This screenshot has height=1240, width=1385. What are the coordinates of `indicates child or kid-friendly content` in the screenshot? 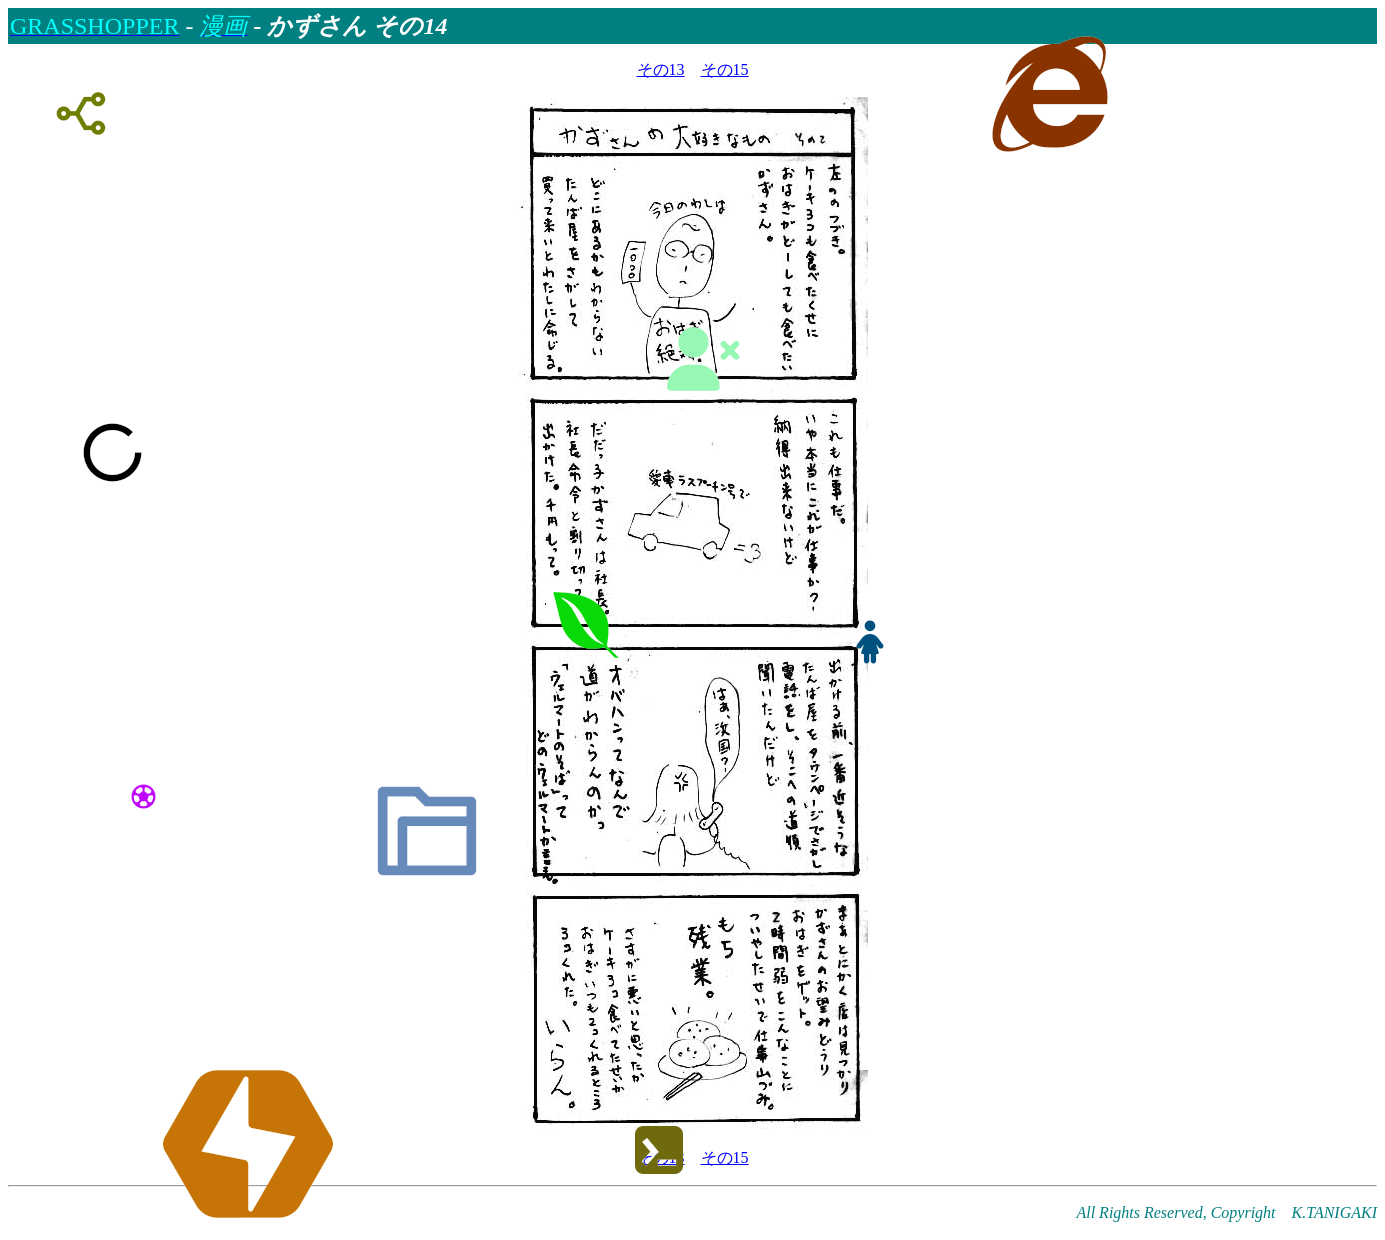 It's located at (870, 642).